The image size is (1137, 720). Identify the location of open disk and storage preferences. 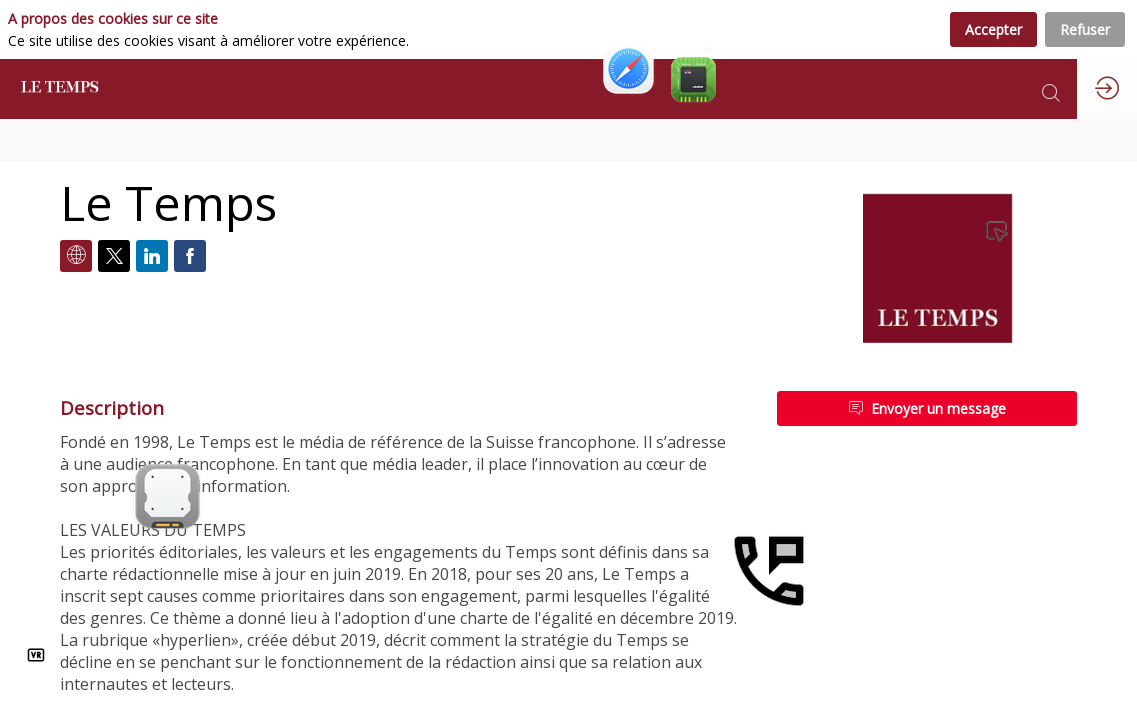
(167, 497).